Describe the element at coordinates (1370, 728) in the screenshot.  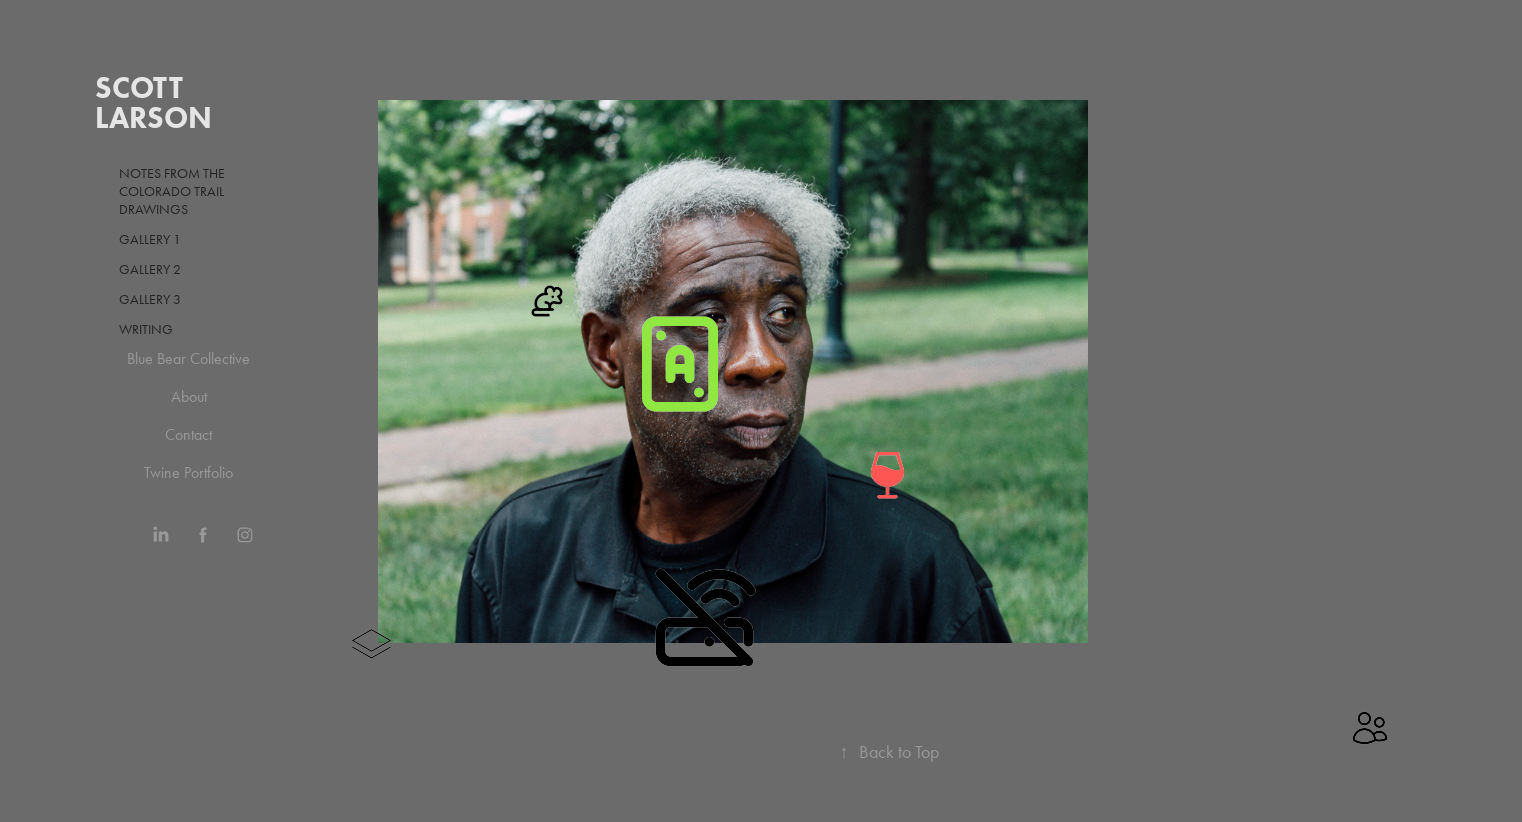
I see `view all users or contacts` at that location.